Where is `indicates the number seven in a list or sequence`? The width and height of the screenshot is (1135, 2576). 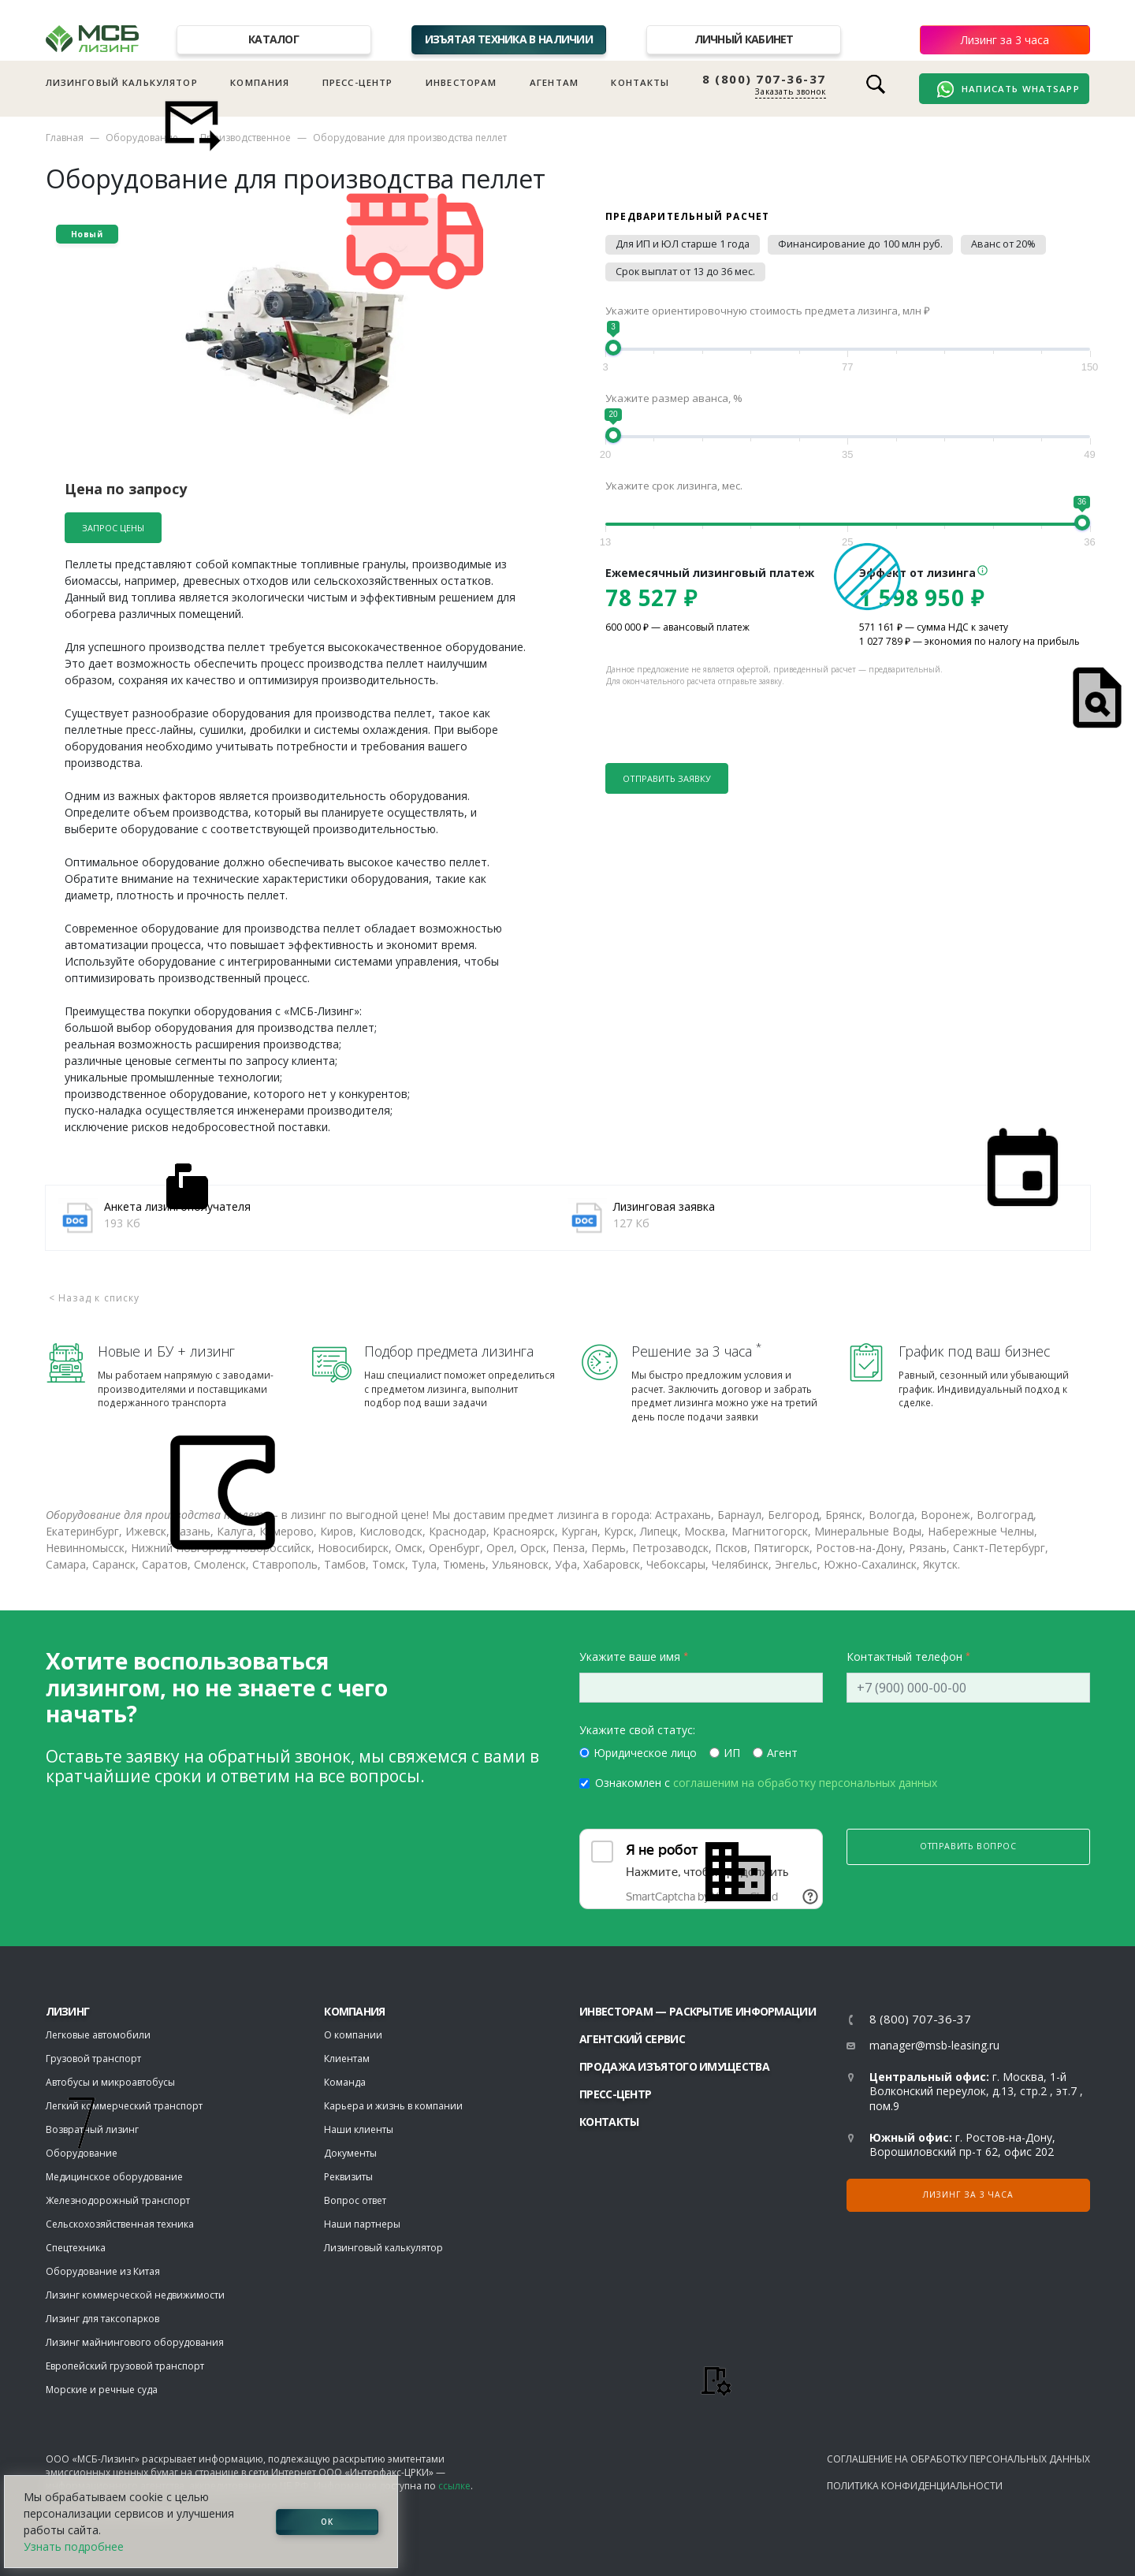
indicates the number seven in a list or sequence is located at coordinates (81, 2123).